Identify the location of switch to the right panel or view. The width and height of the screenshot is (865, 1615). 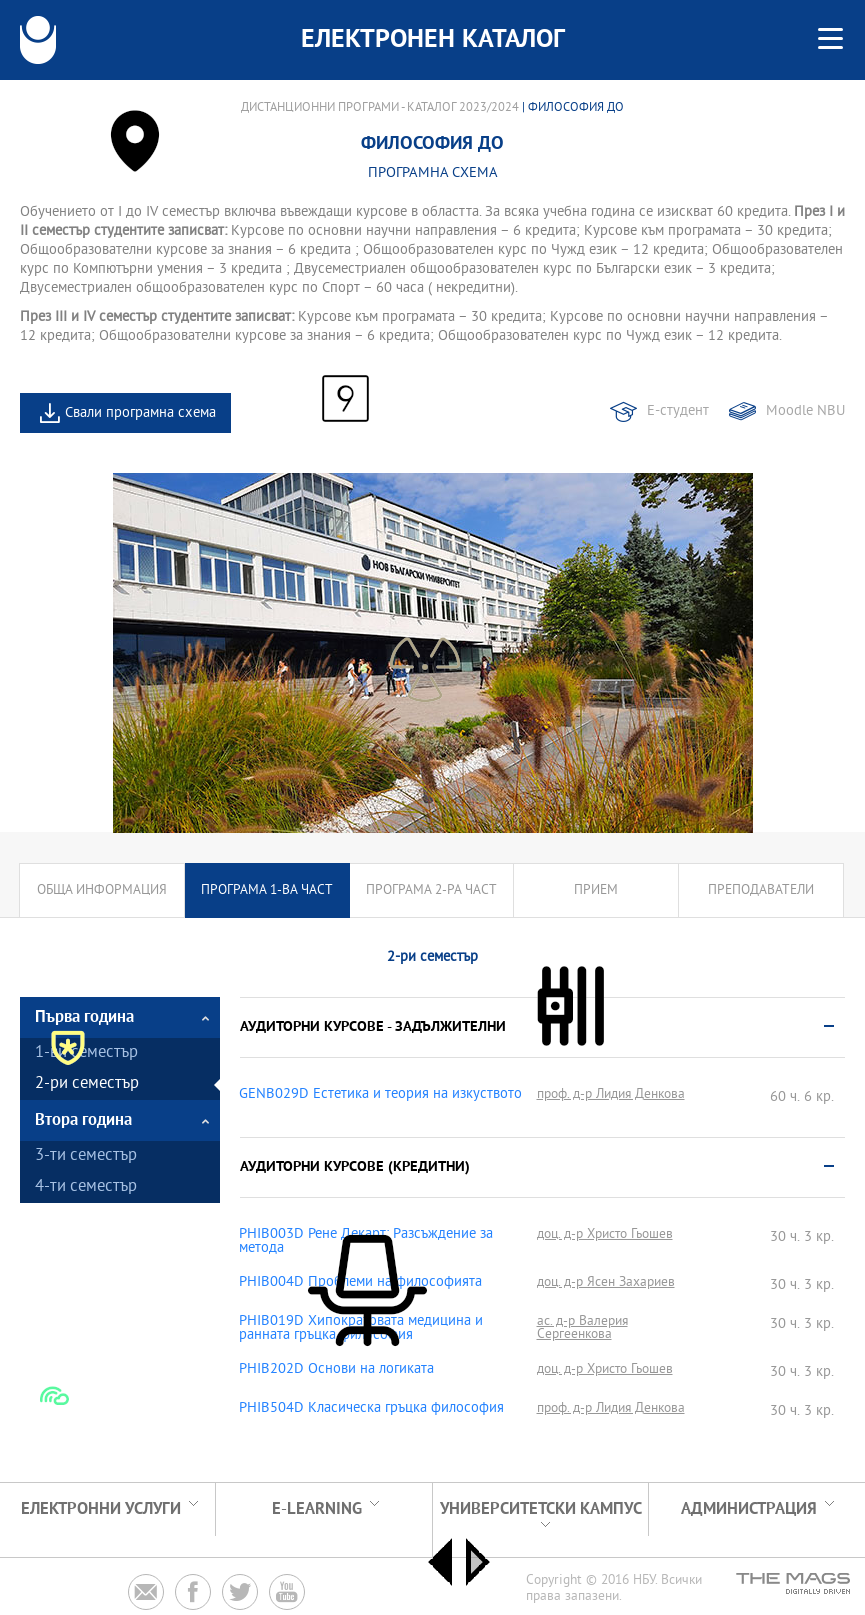
(459, 1562).